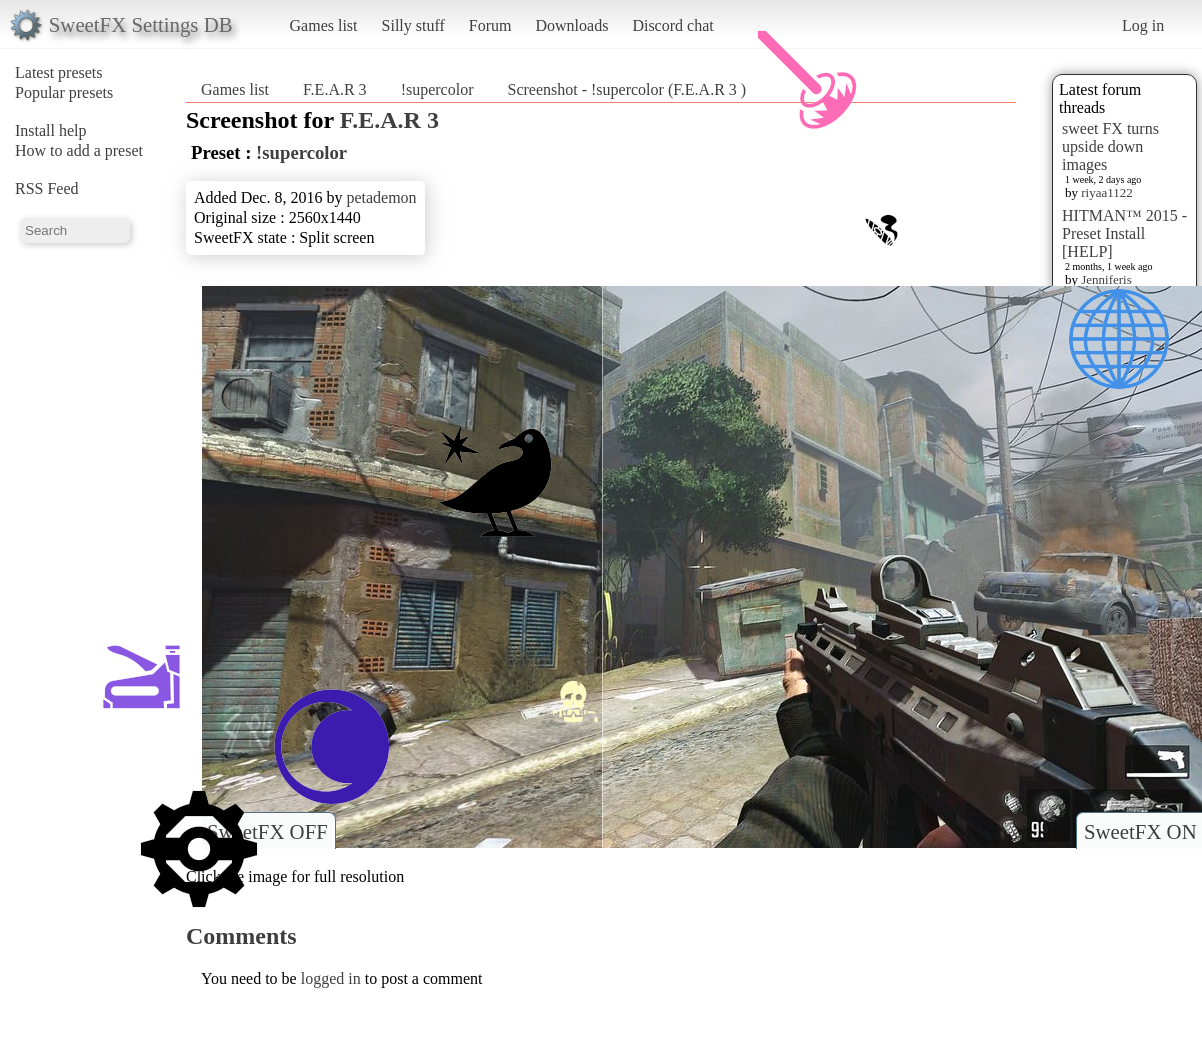  Describe the element at coordinates (495, 479) in the screenshot. I see `indicates a distraction or interruption event` at that location.